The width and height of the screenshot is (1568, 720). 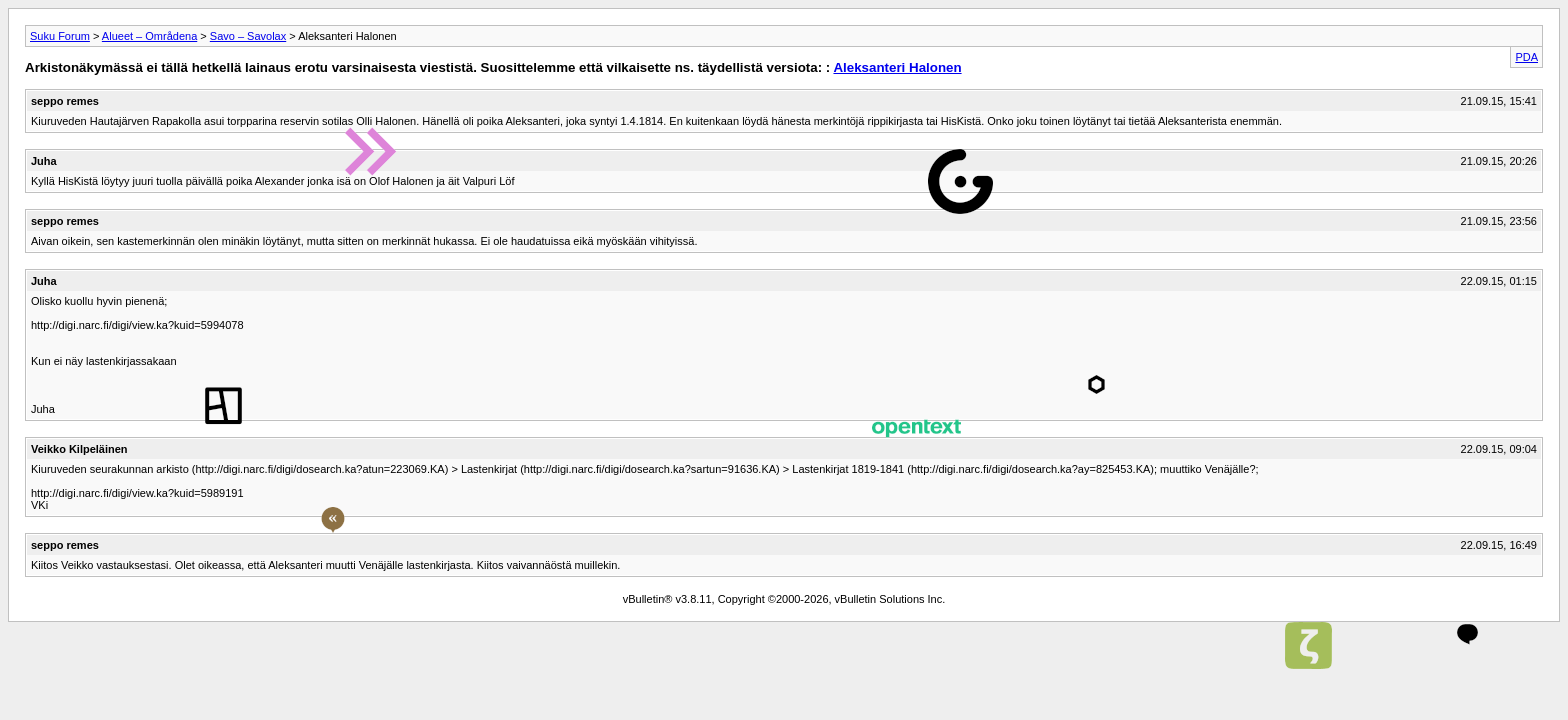 I want to click on create a photo collage, so click(x=223, y=405).